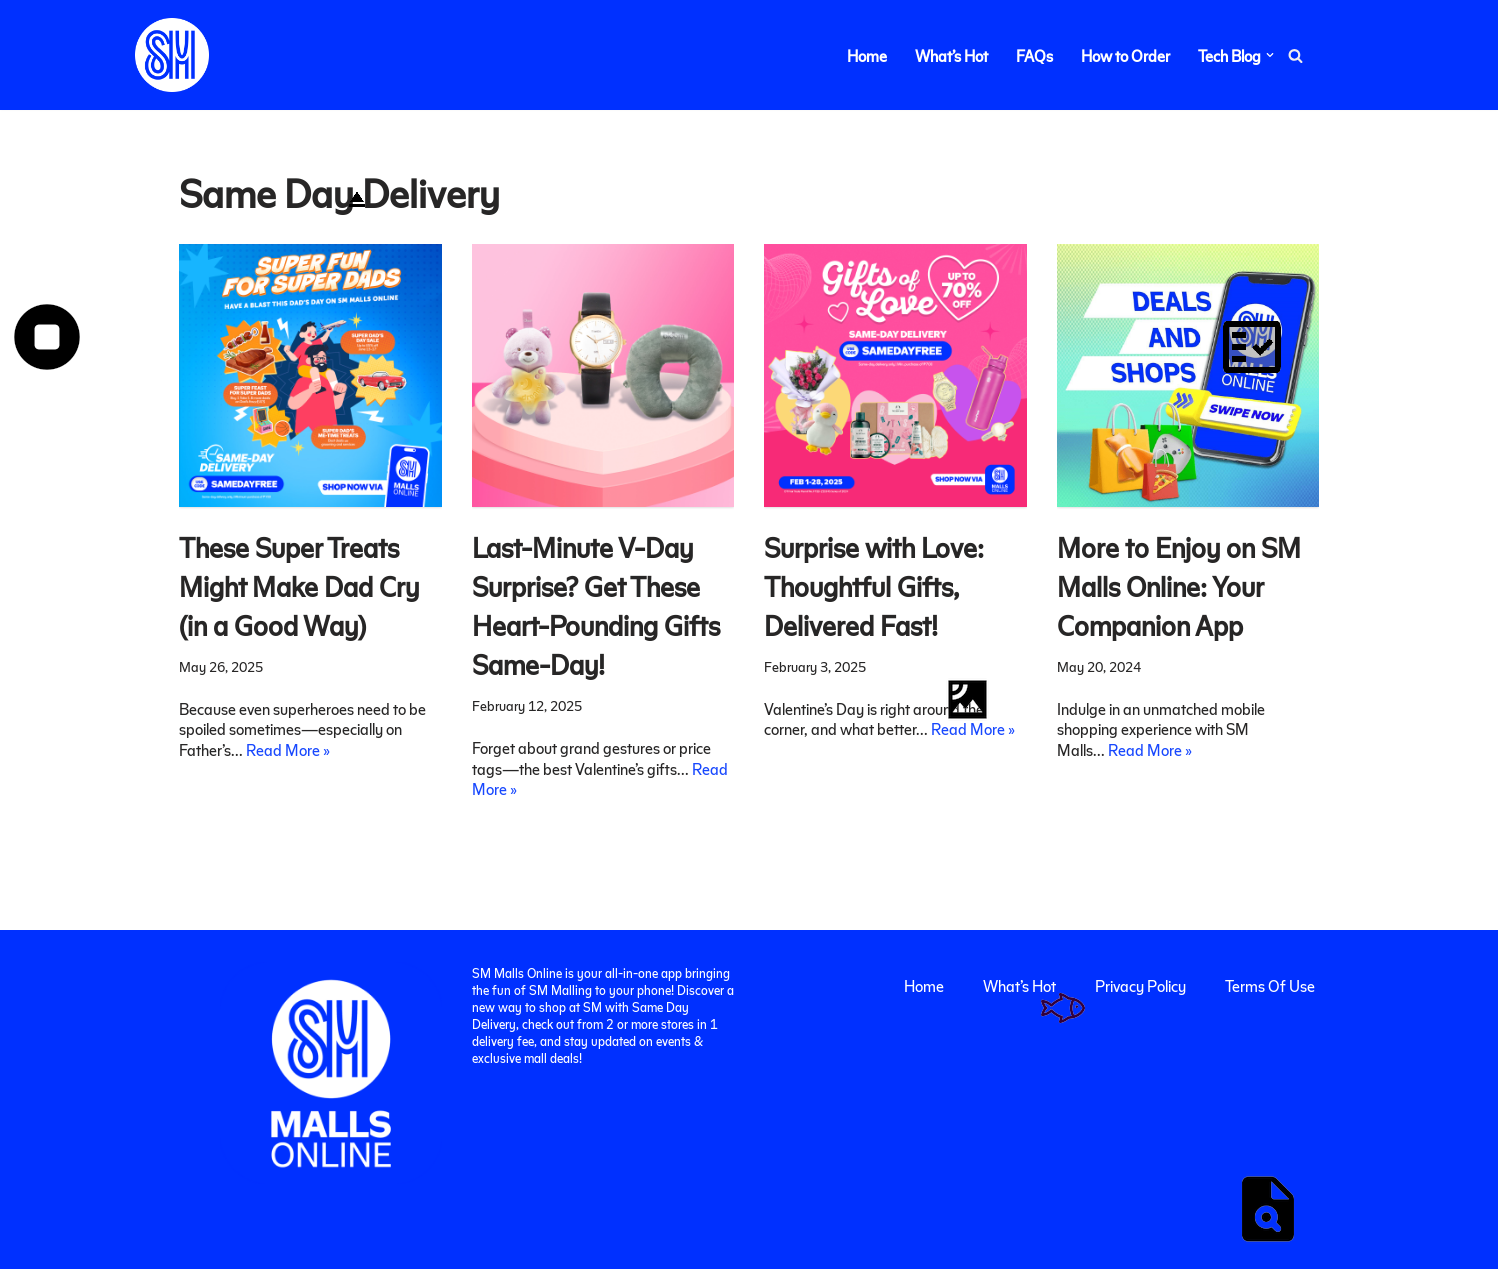 Image resolution: width=1498 pixels, height=1269 pixels. I want to click on search within document, so click(1268, 1209).